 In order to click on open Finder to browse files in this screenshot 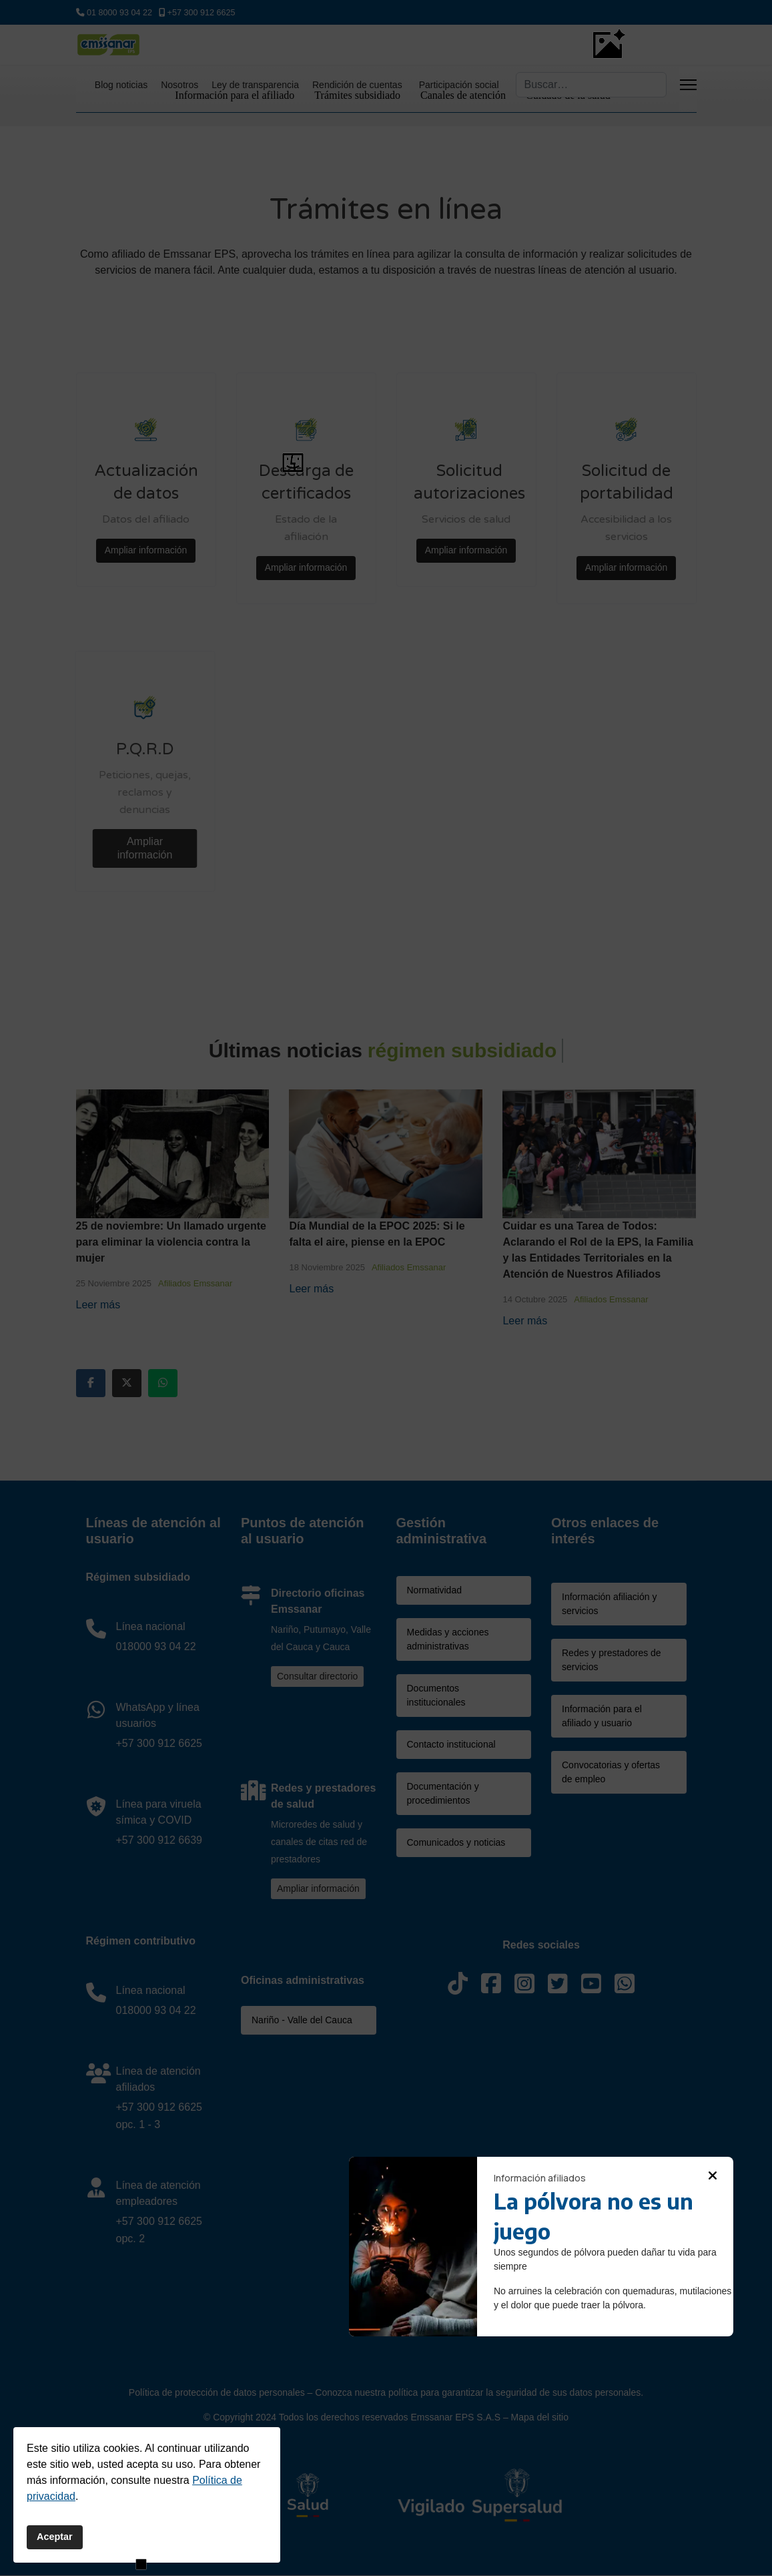, I will do `click(293, 463)`.